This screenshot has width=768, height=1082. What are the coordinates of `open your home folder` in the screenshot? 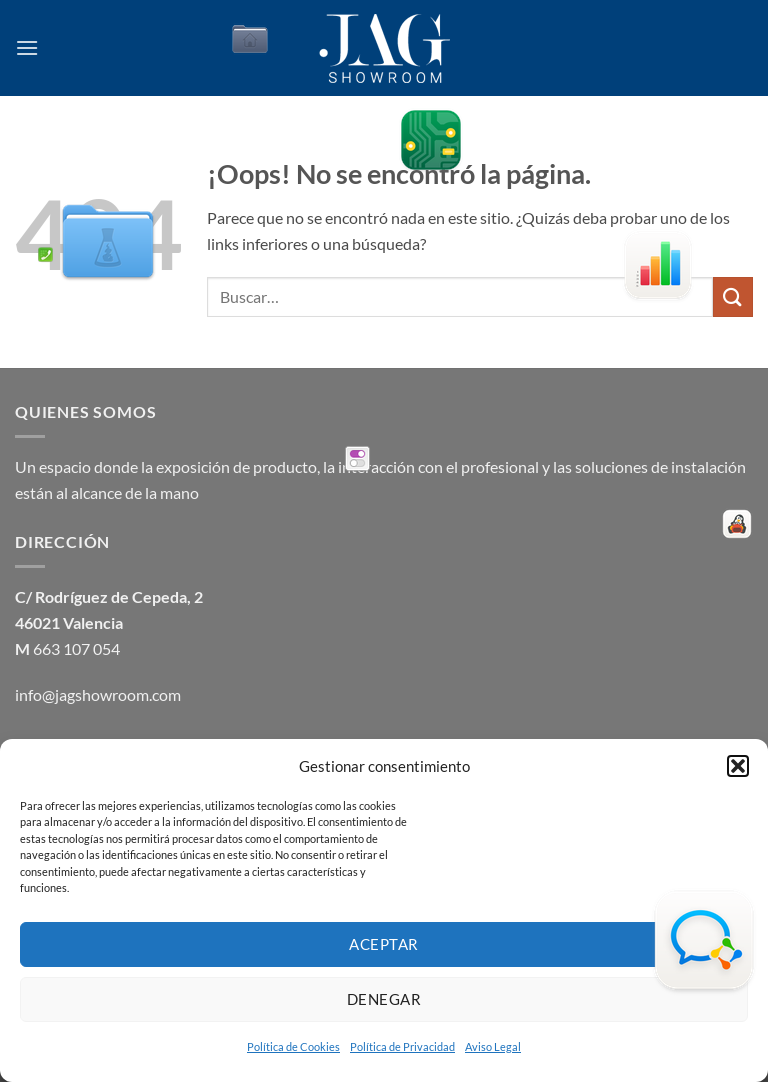 It's located at (250, 39).